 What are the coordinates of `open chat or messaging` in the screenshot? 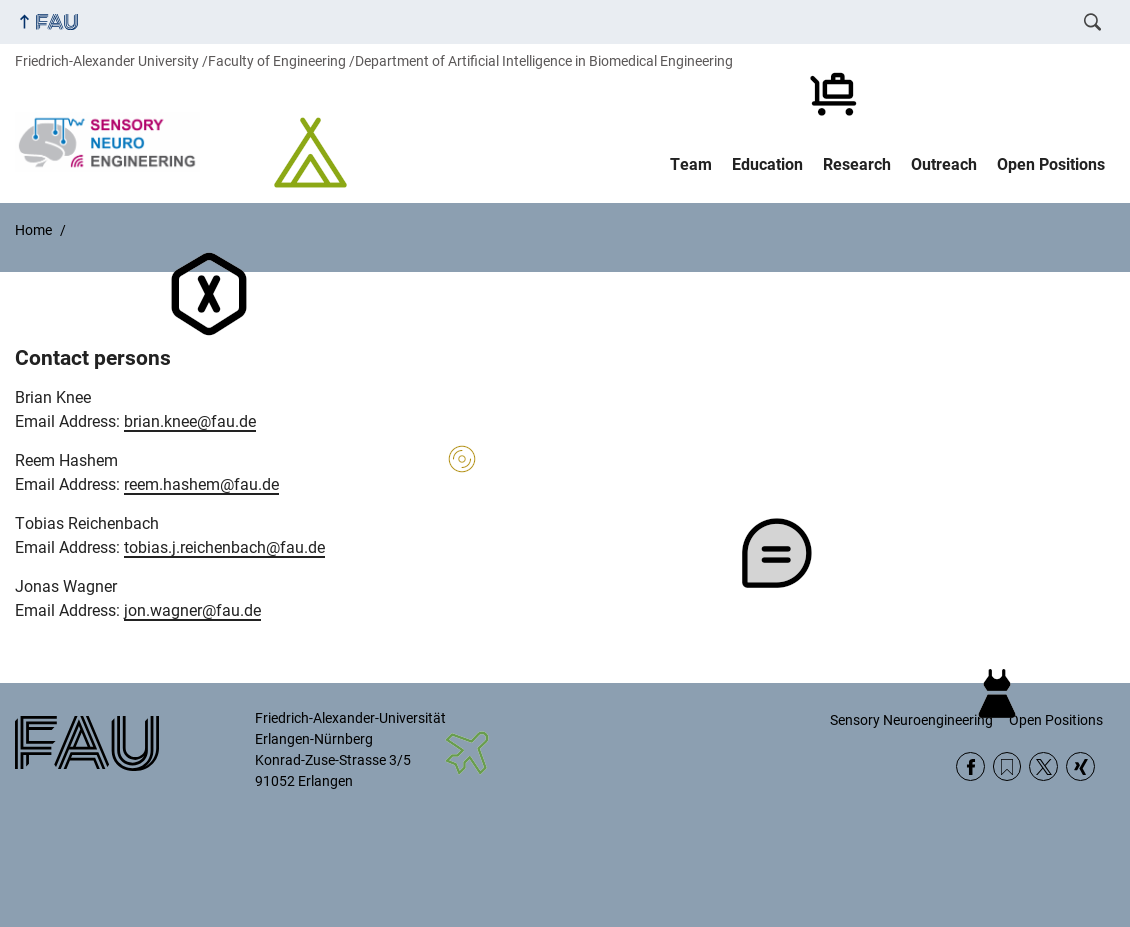 It's located at (775, 554).